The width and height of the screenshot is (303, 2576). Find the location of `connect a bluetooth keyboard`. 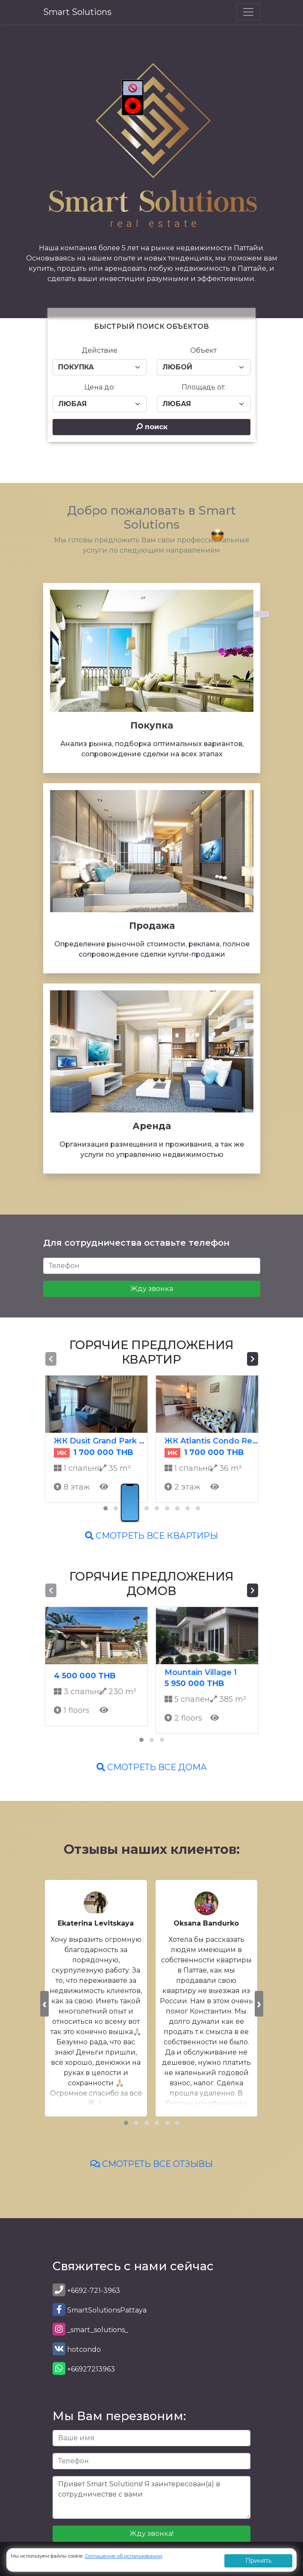

connect a bluetooth keyboard is located at coordinates (262, 614).